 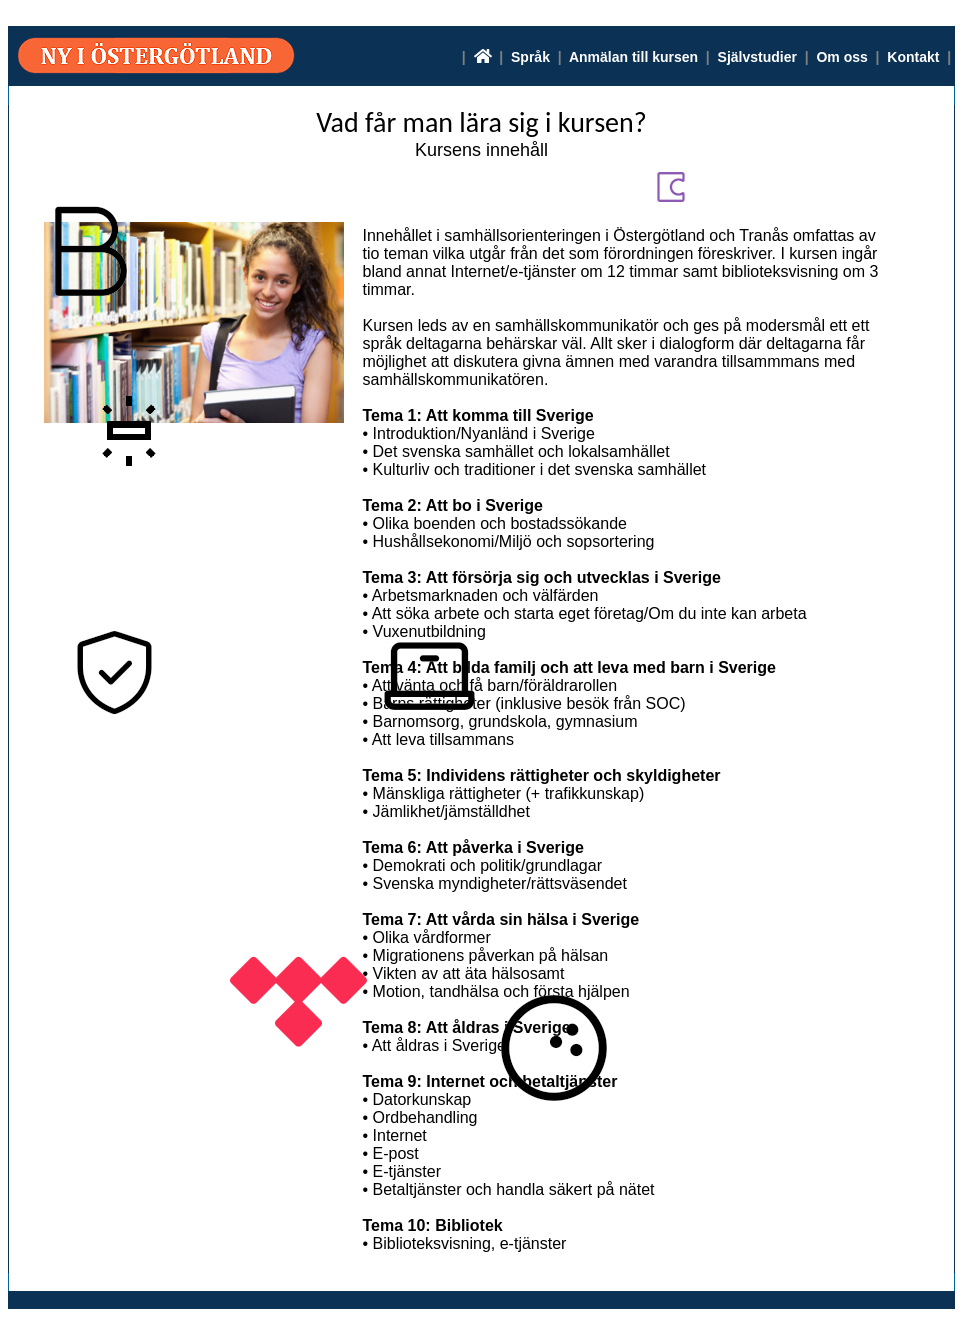 What do you see at coordinates (429, 674) in the screenshot?
I see `switch to desktop view` at bounding box center [429, 674].